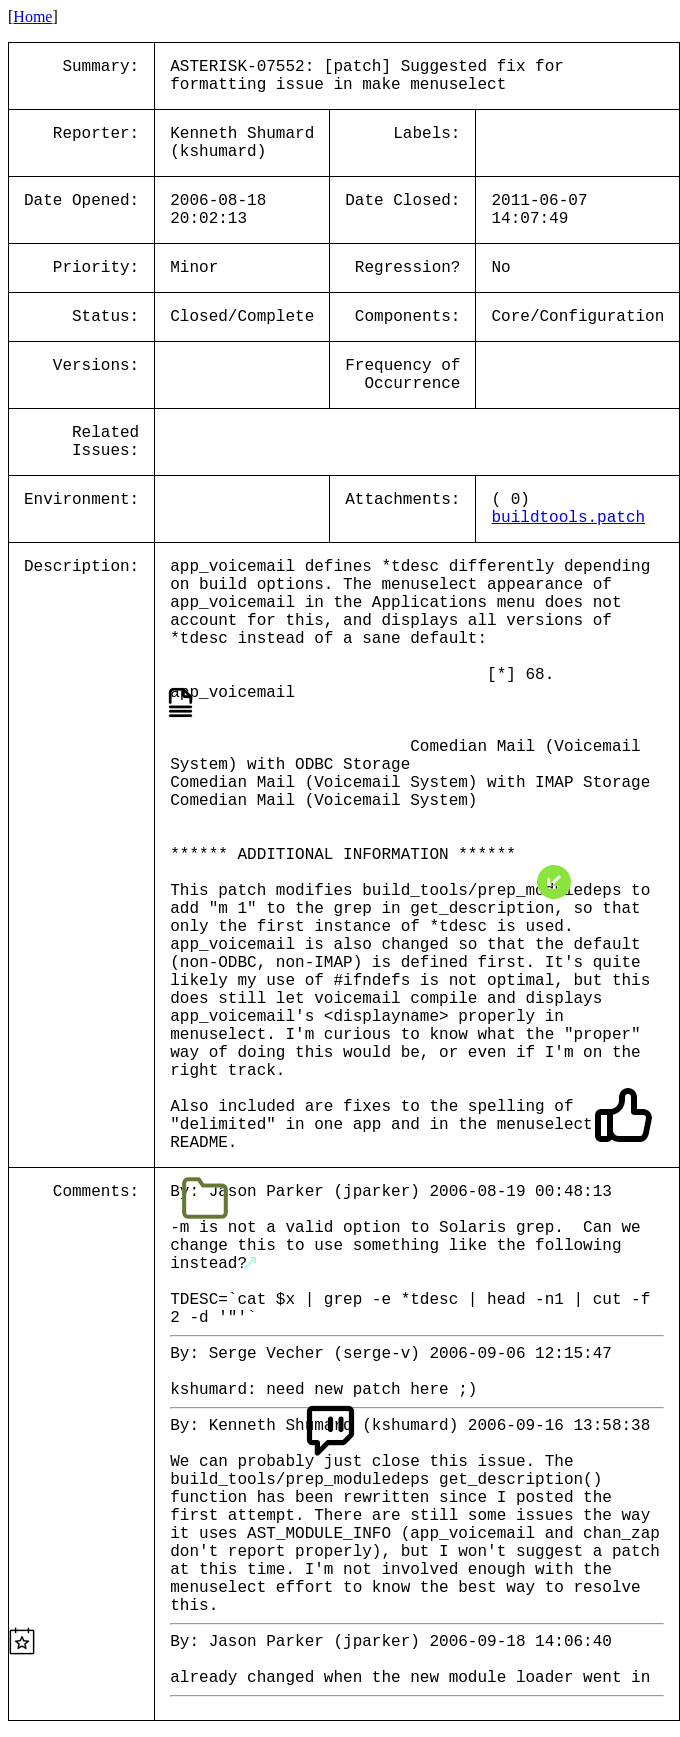 The height and width of the screenshot is (1737, 680). Describe the element at coordinates (554, 882) in the screenshot. I see `navigate to previous or lower-left content` at that location.